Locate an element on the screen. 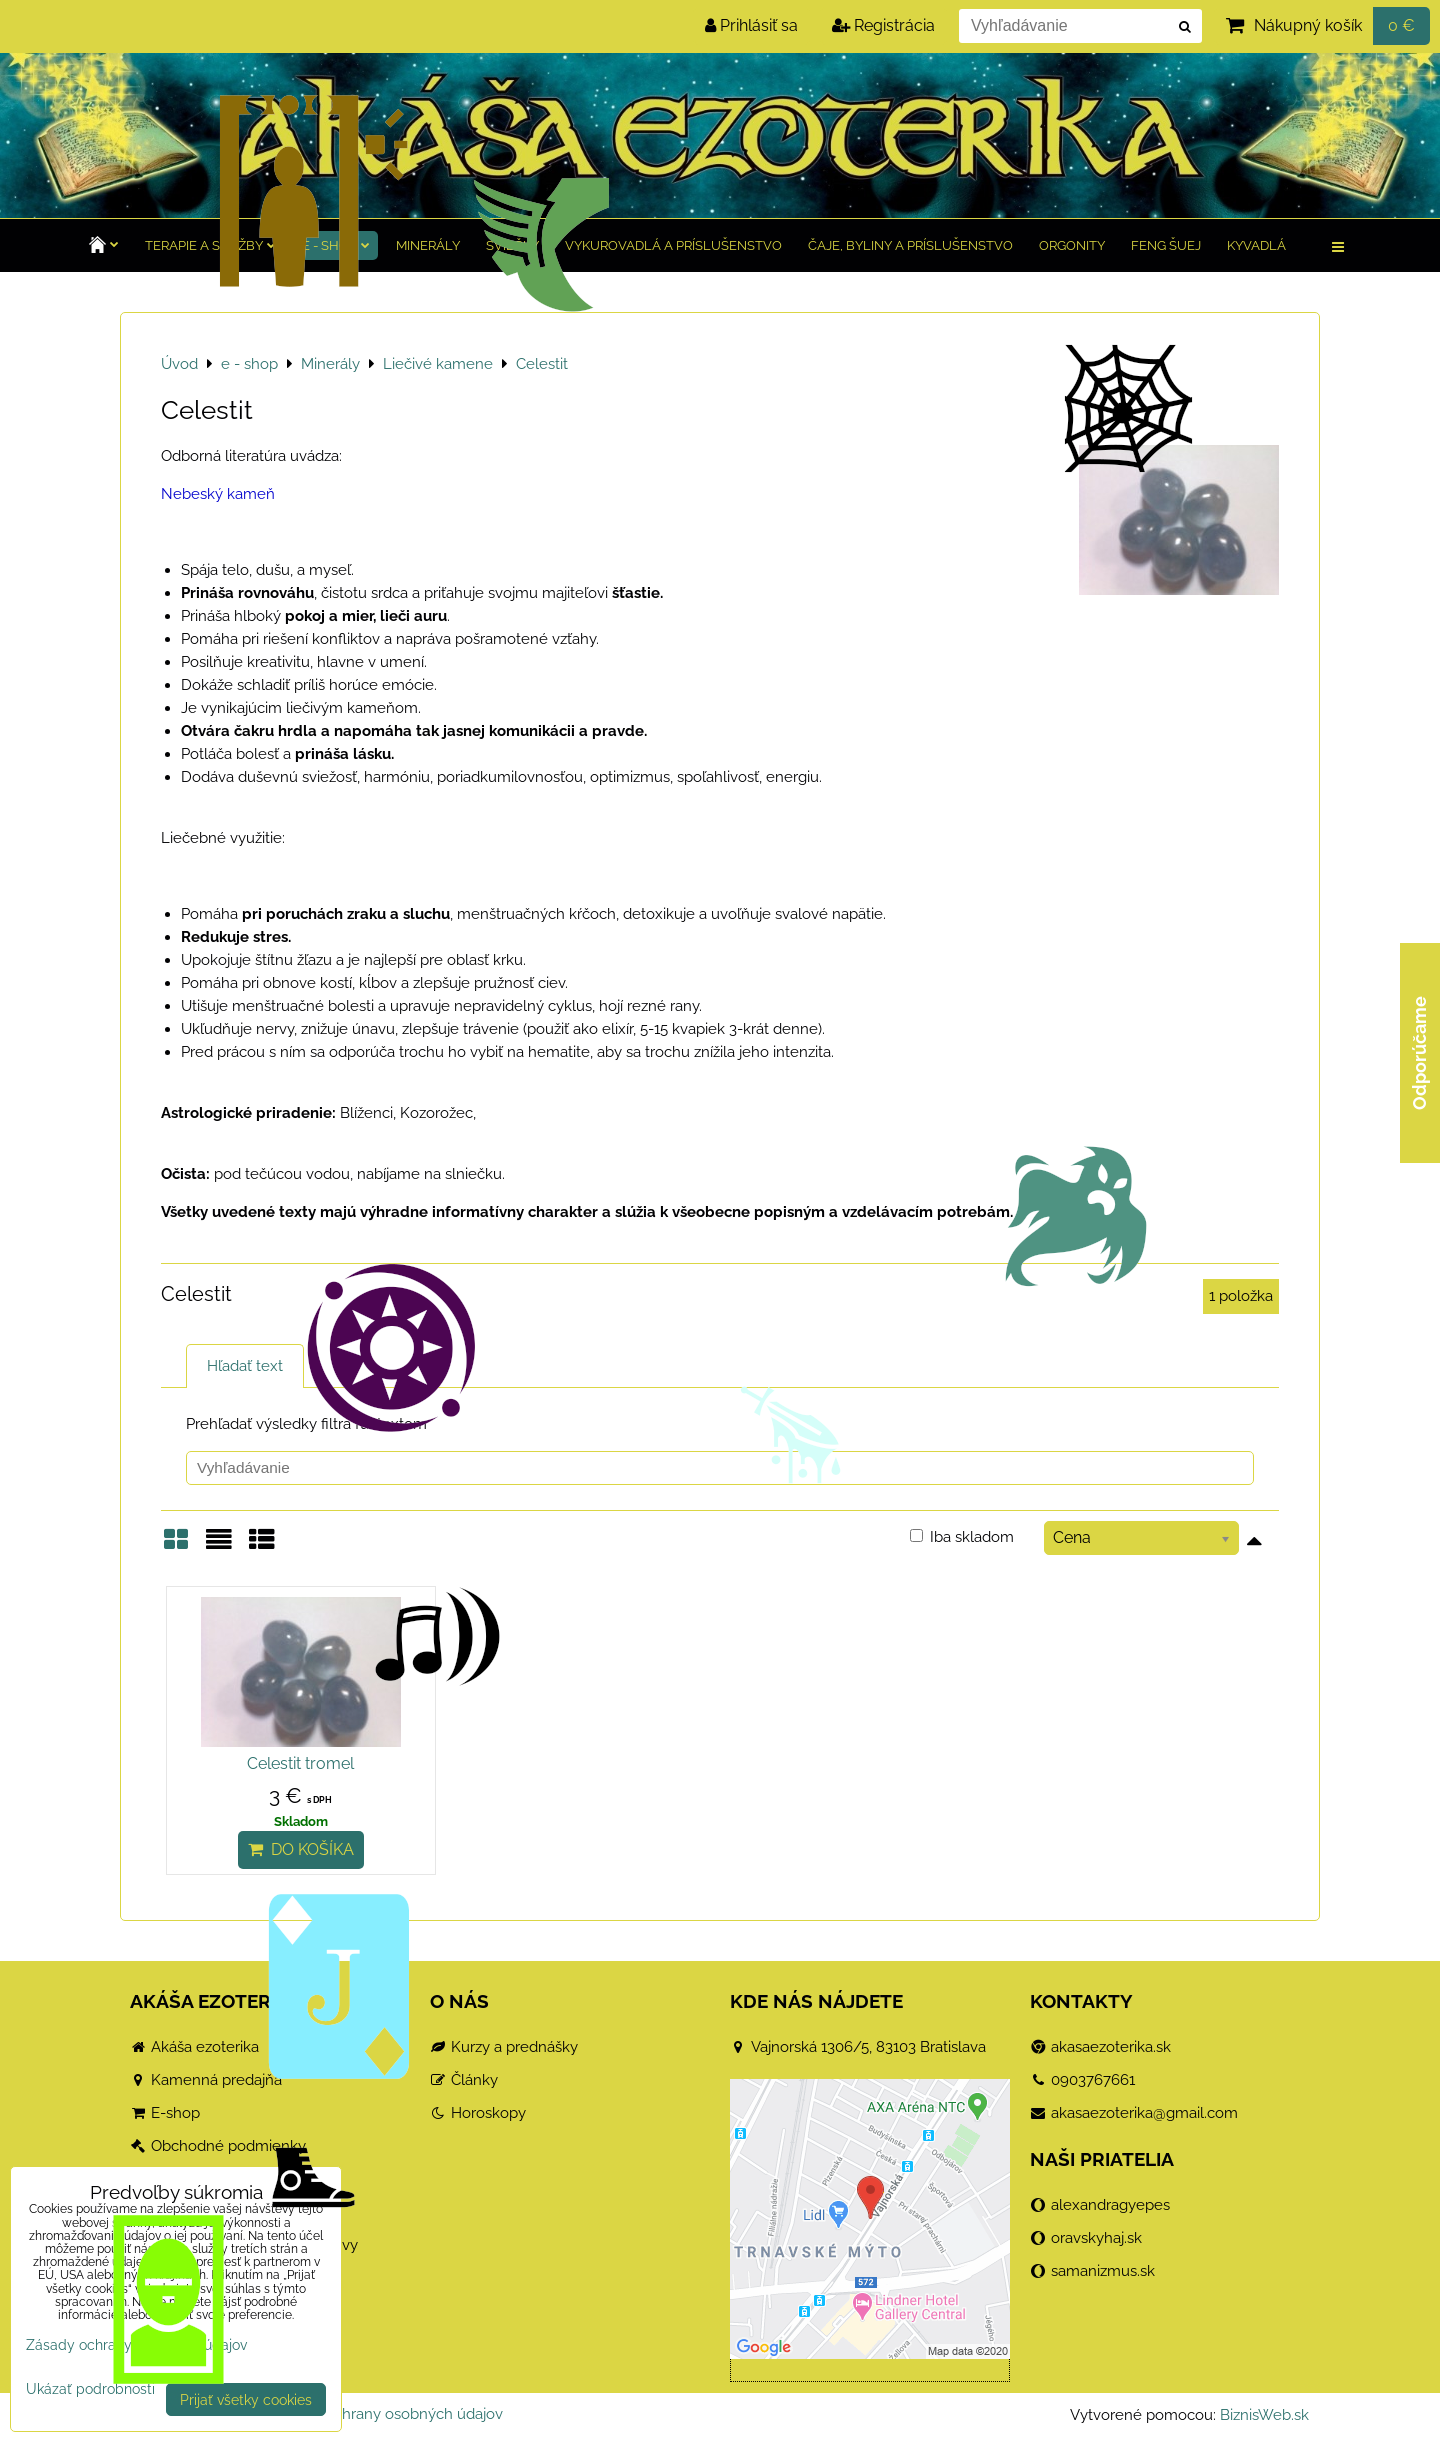 The width and height of the screenshot is (1440, 2442). ghost enemy or spirit character in a game is located at coordinates (1075, 1216).